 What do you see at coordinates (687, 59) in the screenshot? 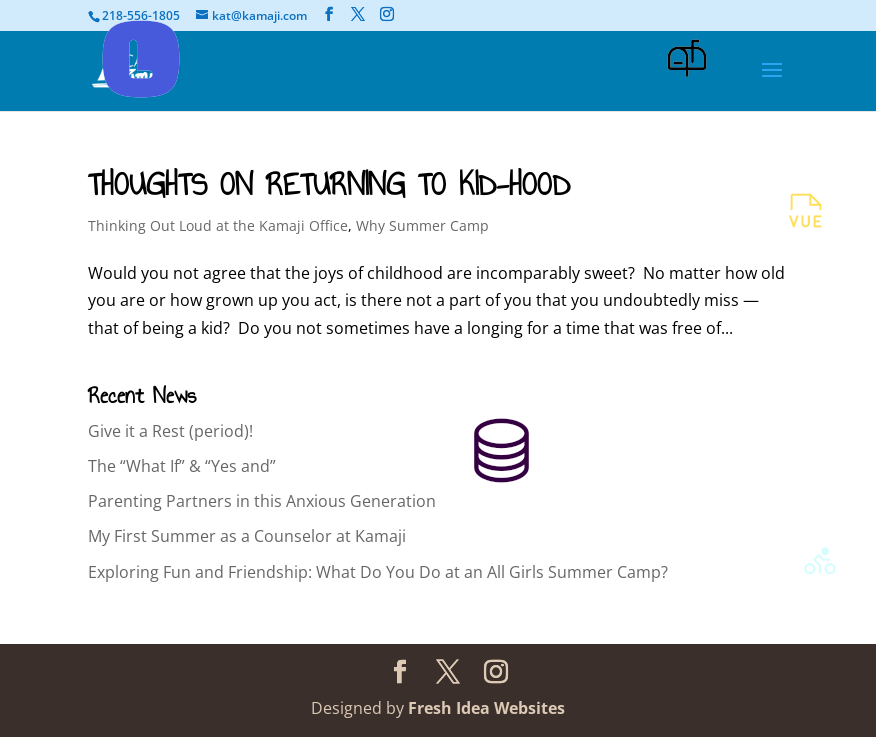
I see `access your mailbox or inbox` at bounding box center [687, 59].